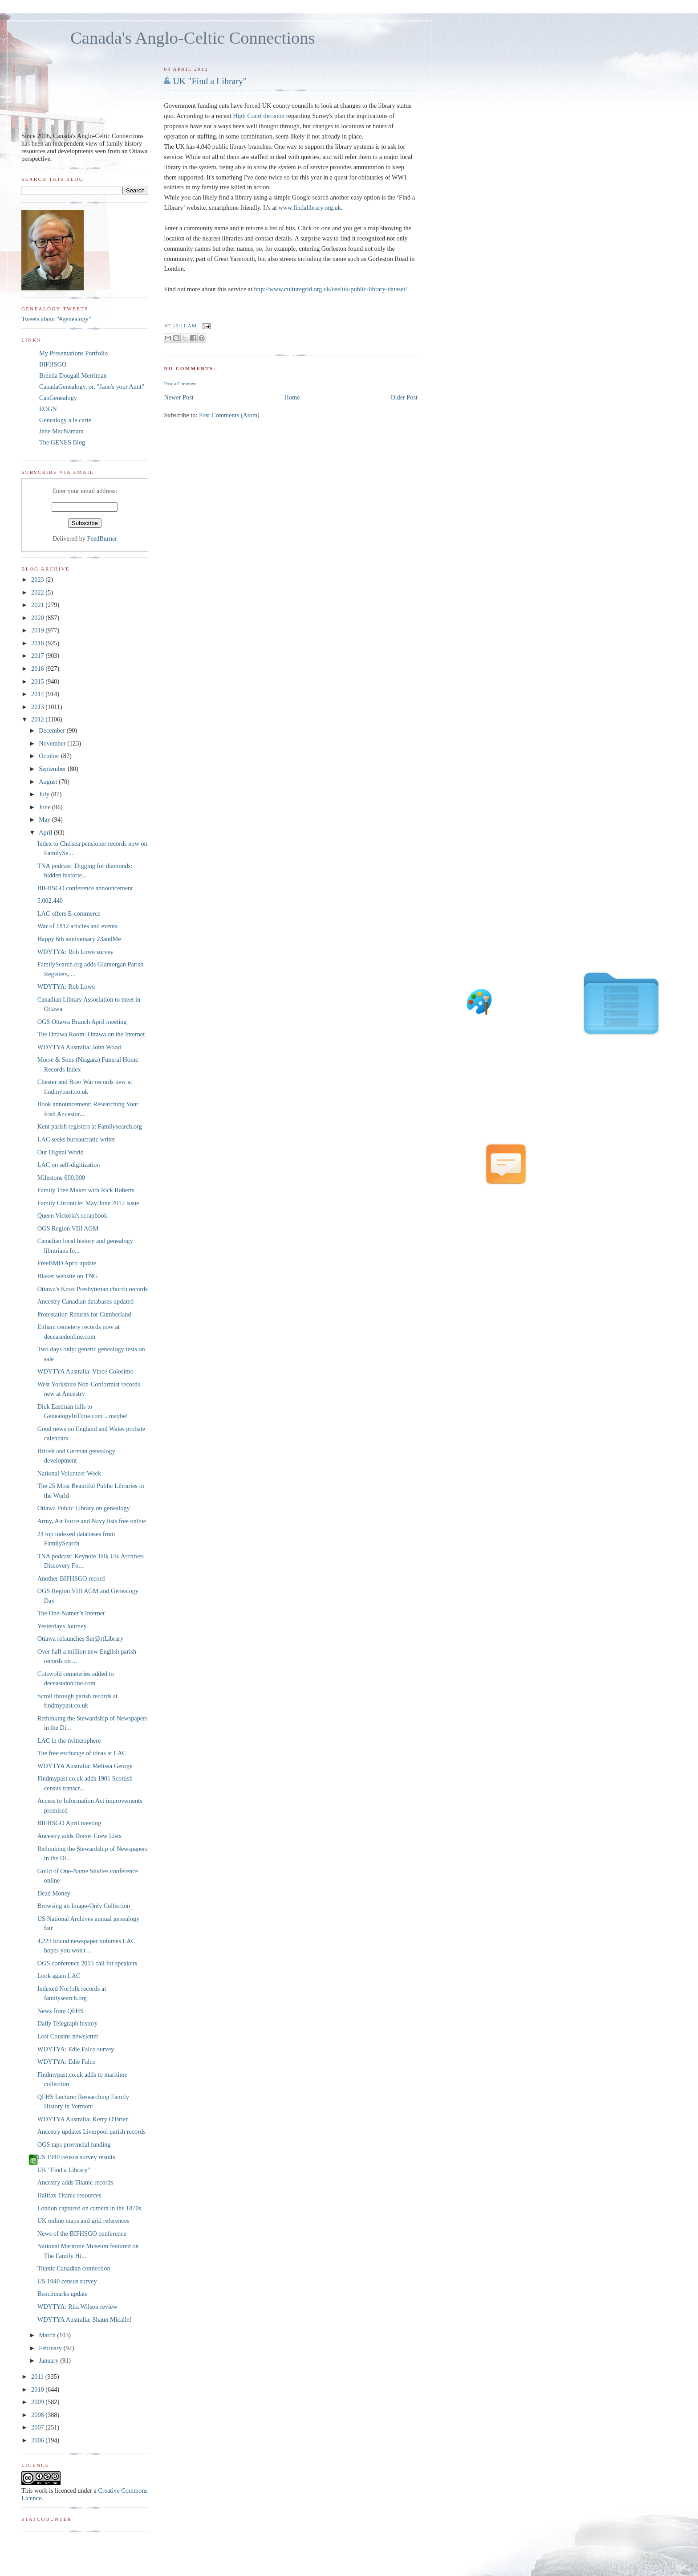 The width and height of the screenshot is (698, 2576). I want to click on open LibreOffice Calc spreadsheet application, so click(33, 2160).